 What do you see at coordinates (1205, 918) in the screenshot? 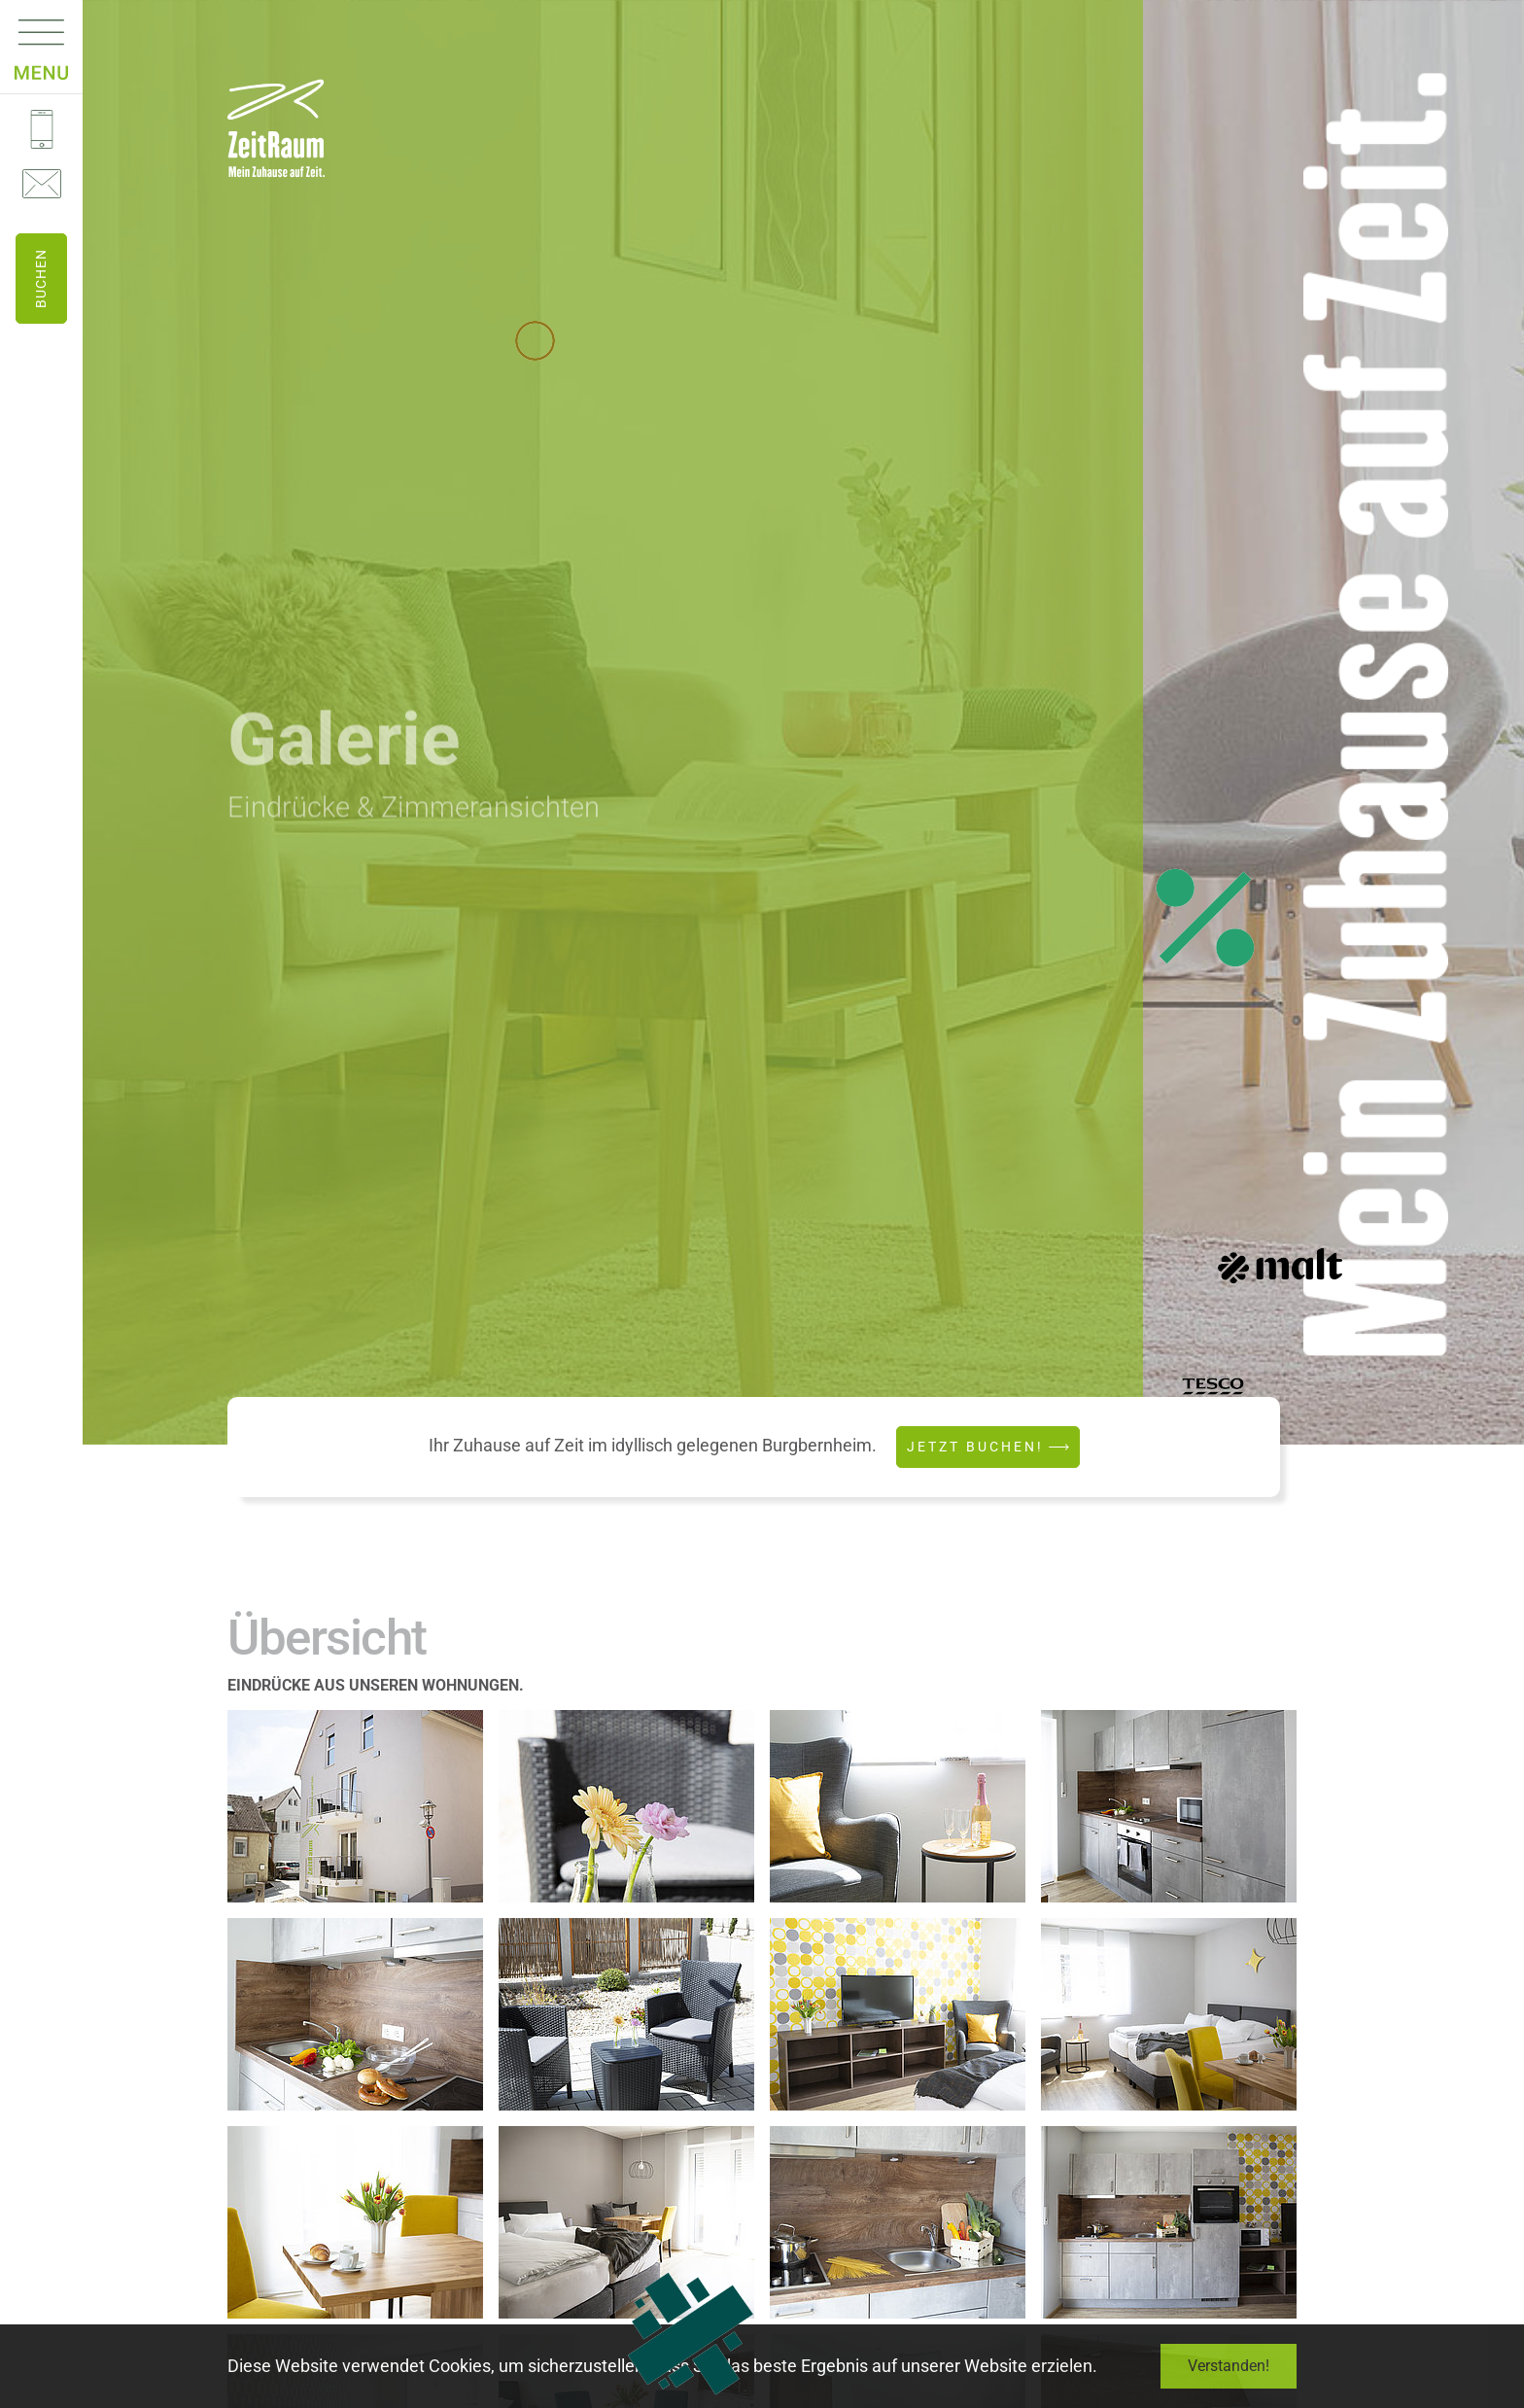
I see `view discount or promotional offer` at bounding box center [1205, 918].